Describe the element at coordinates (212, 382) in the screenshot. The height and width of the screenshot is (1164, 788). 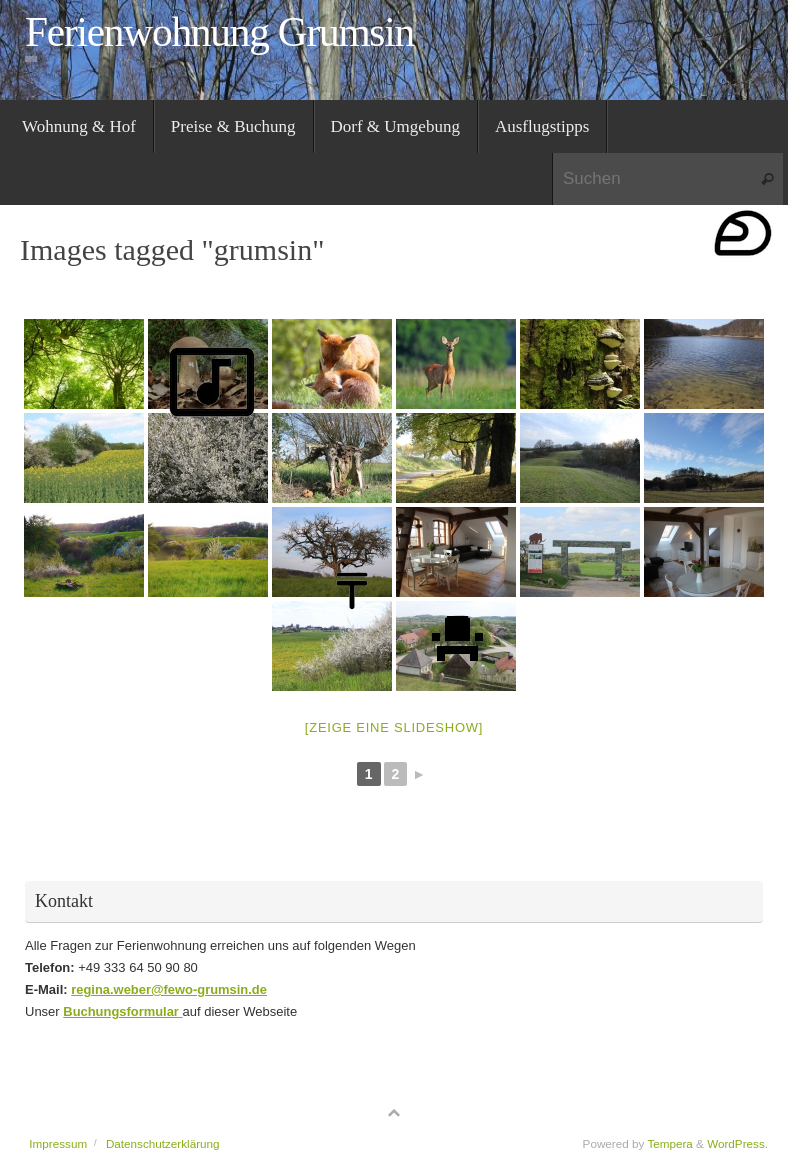
I see `play or browse music videos` at that location.